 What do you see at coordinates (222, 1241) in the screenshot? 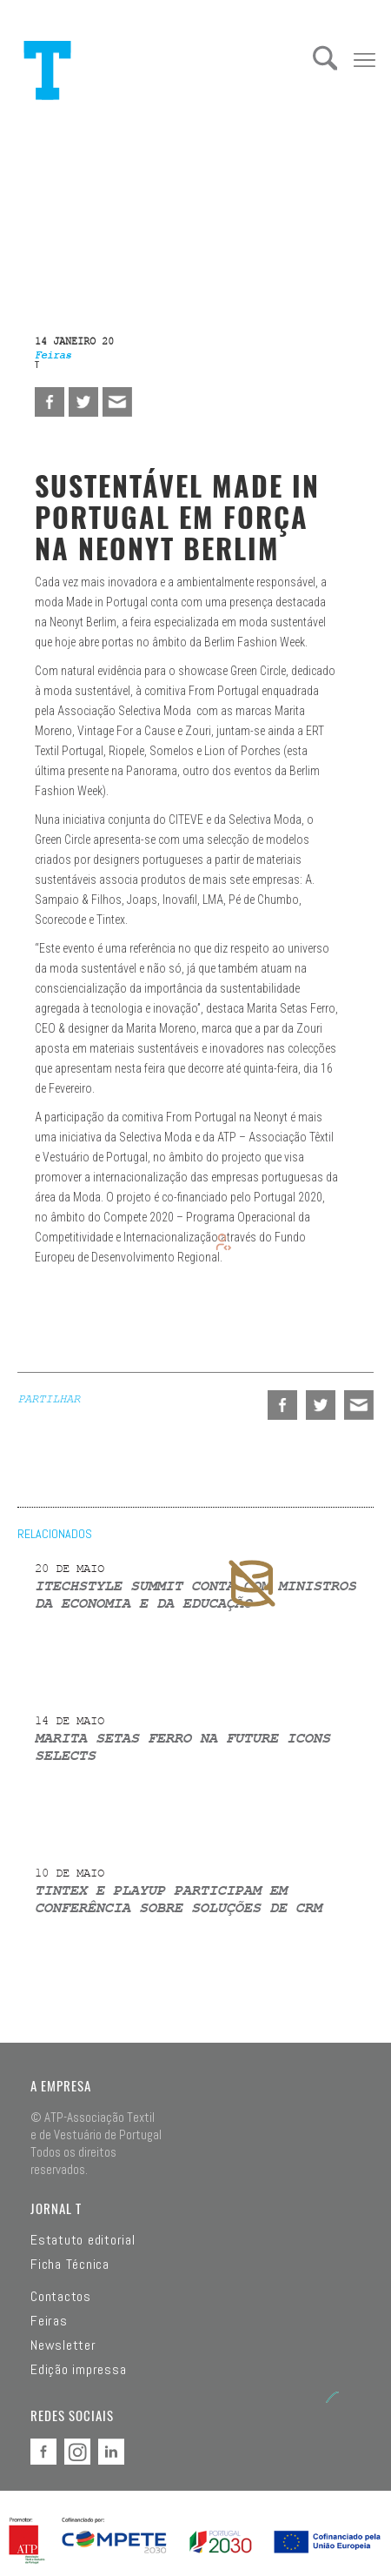
I see `view developer profile` at bounding box center [222, 1241].